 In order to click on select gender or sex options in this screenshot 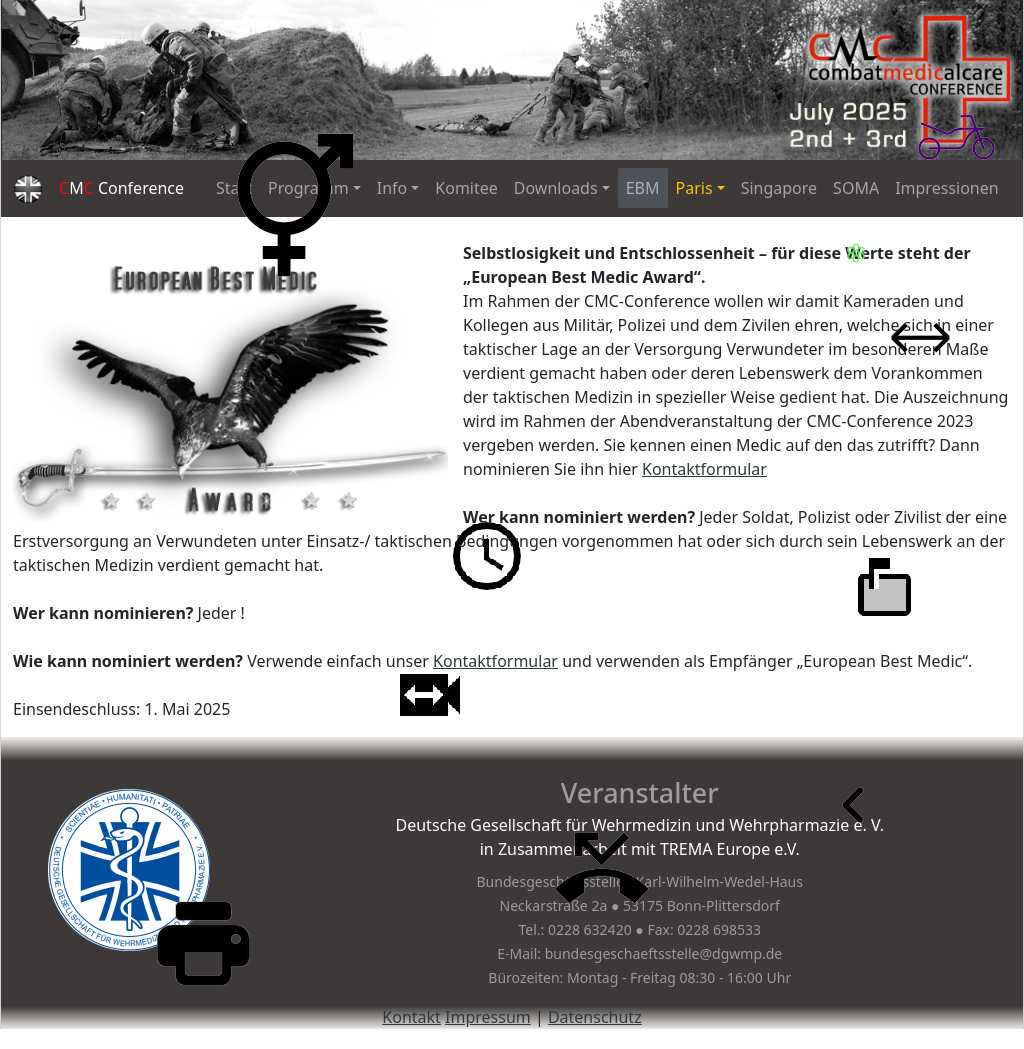, I will do `click(296, 205)`.